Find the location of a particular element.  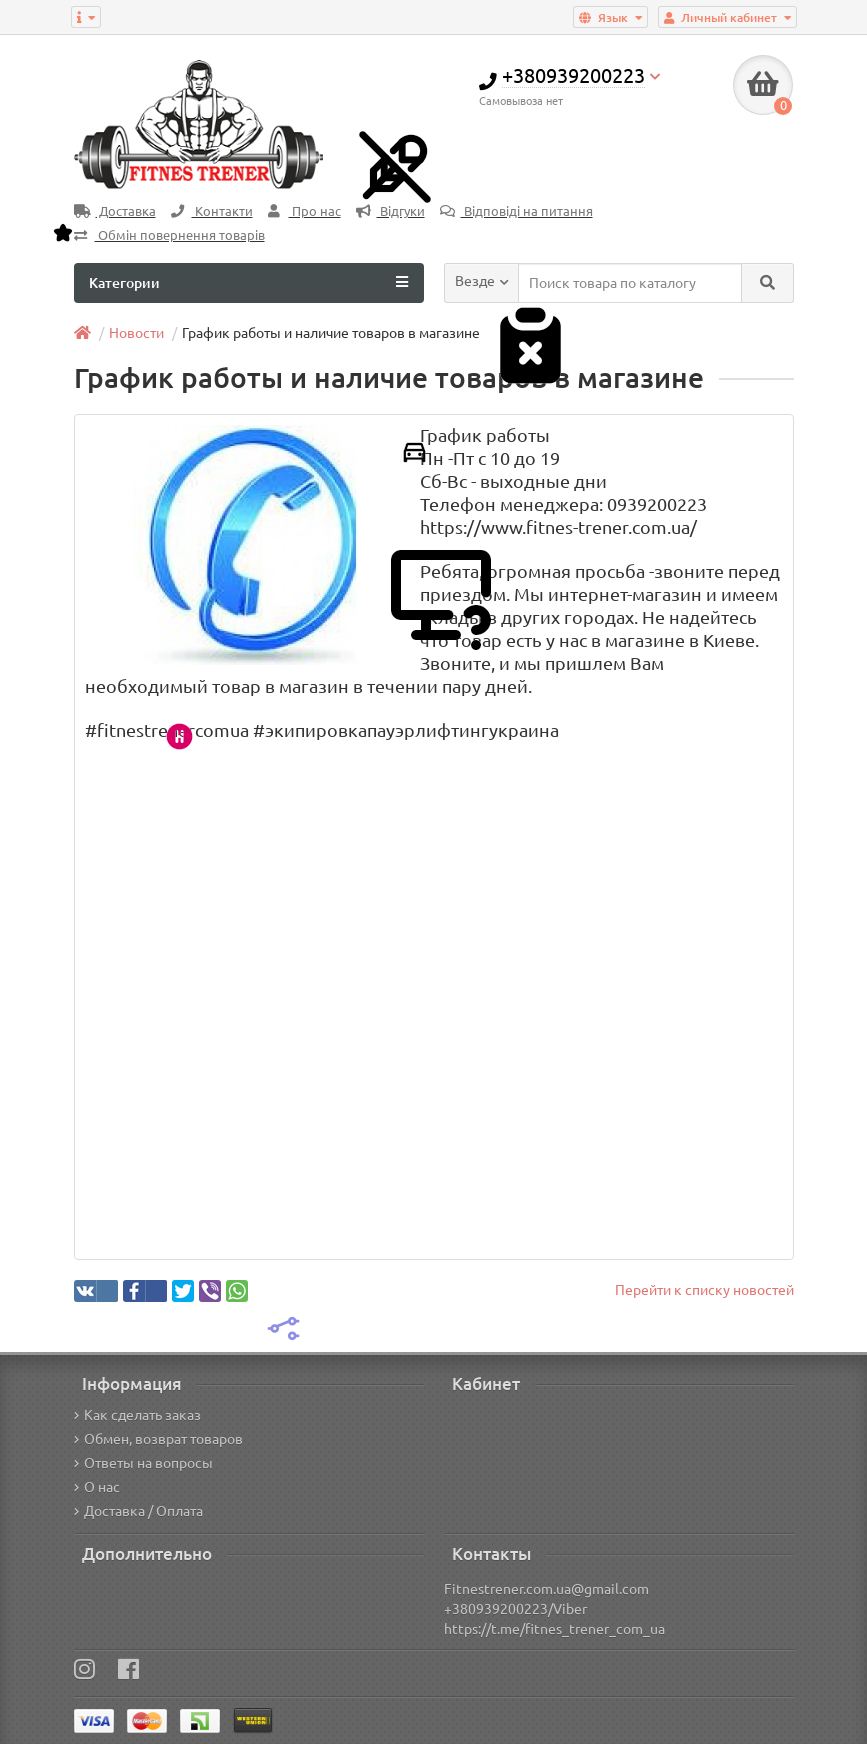

clear clipboard contents is located at coordinates (530, 345).